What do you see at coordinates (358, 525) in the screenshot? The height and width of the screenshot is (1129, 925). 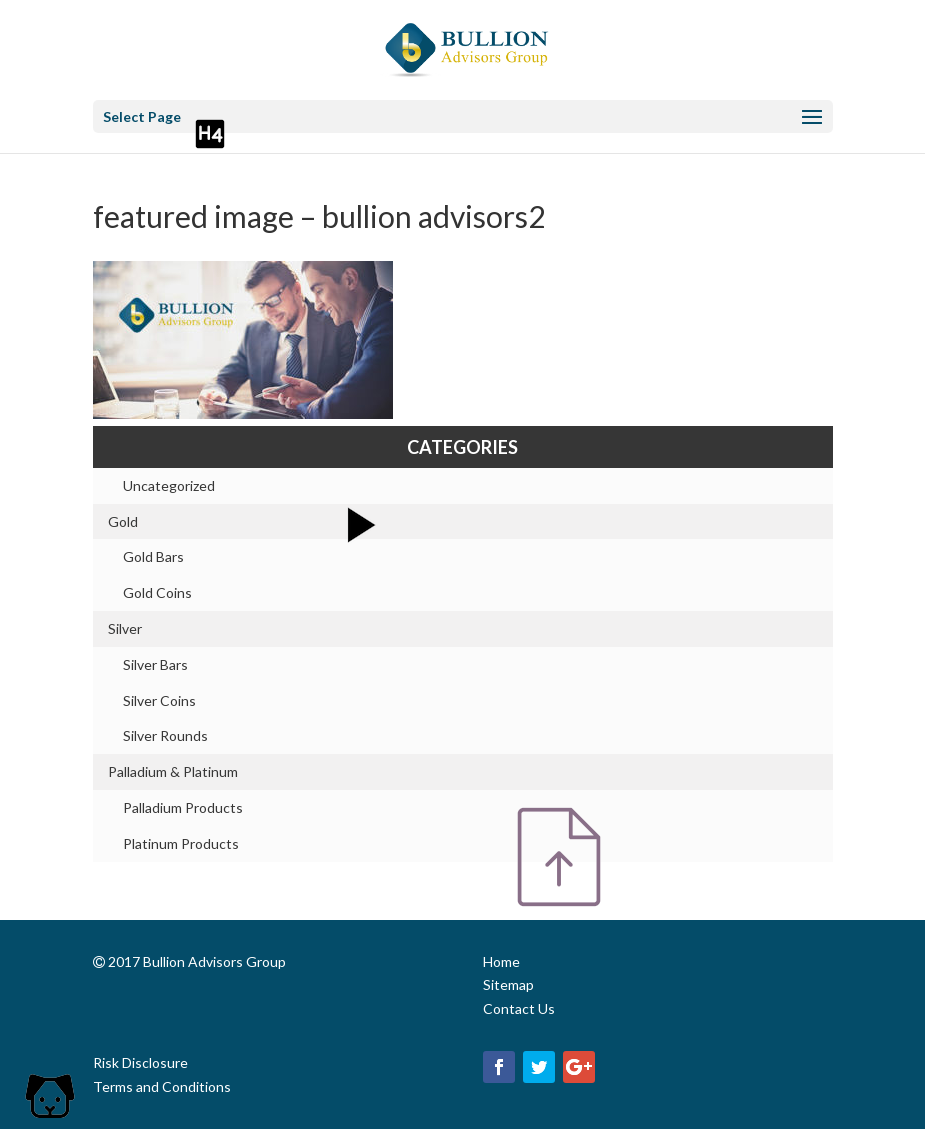 I see `start media playback` at bounding box center [358, 525].